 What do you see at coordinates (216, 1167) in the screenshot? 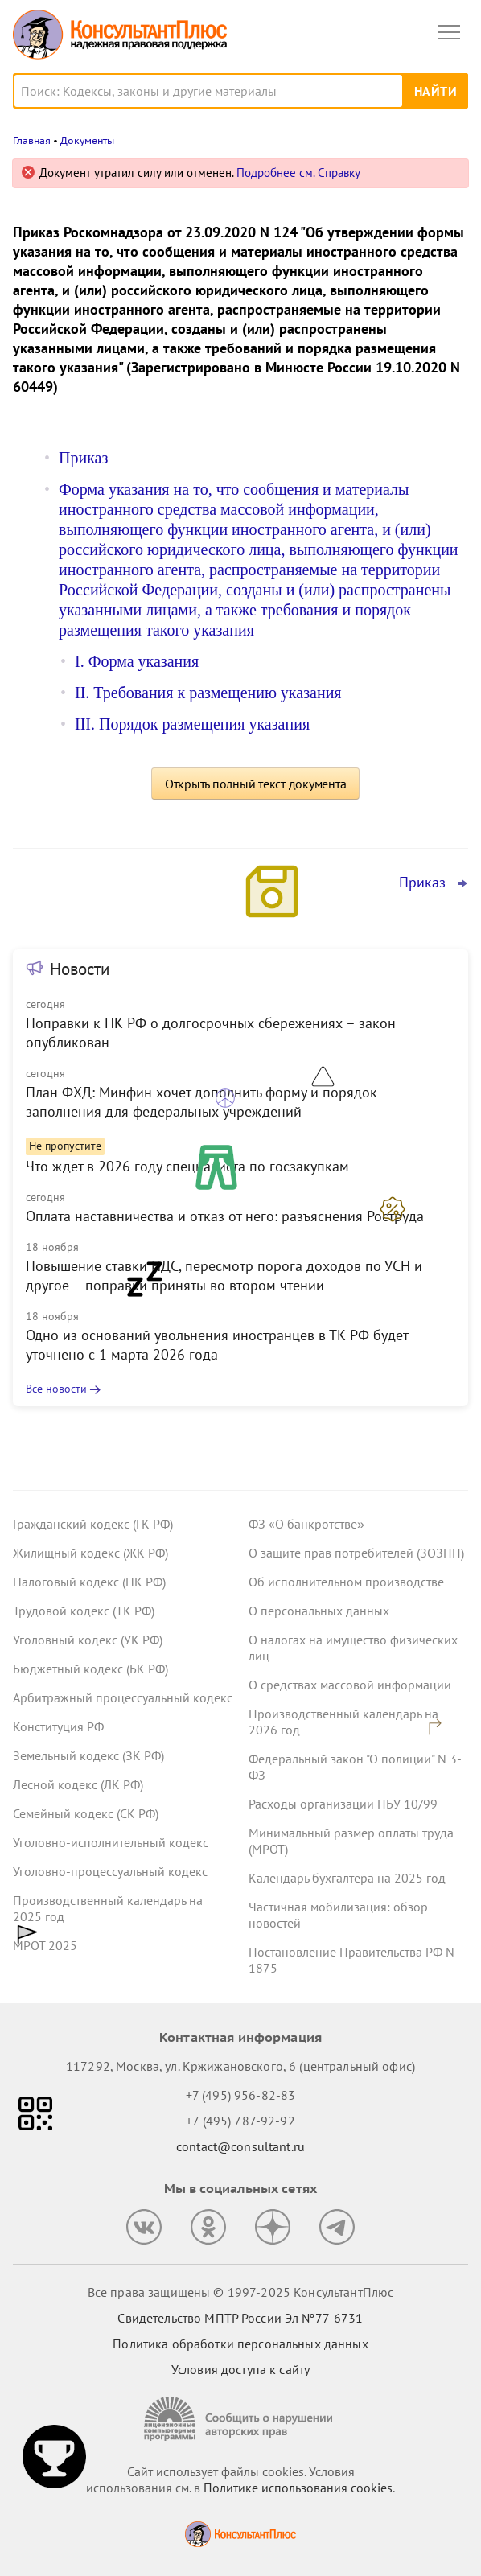
I see `browse pants or bottoms category` at bounding box center [216, 1167].